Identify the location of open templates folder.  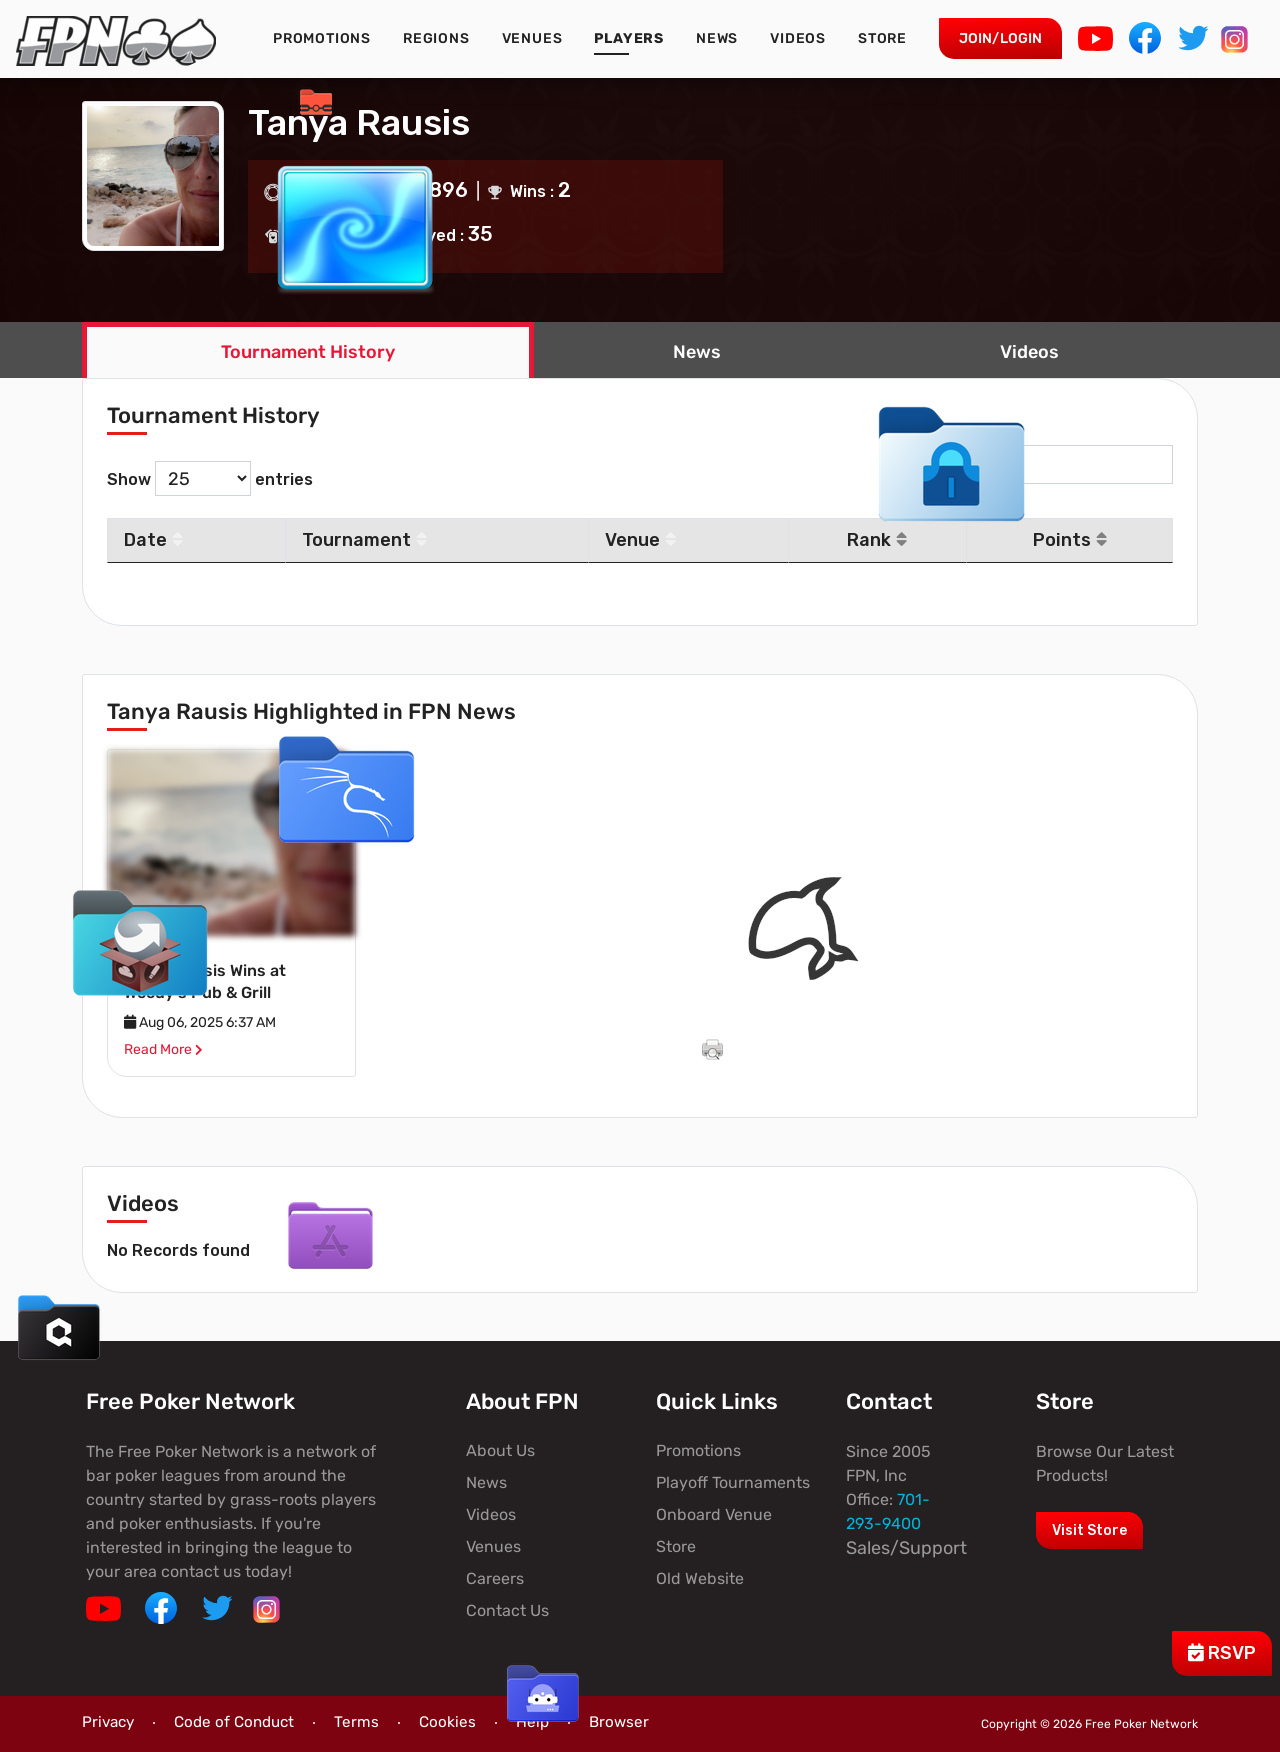
(330, 1235).